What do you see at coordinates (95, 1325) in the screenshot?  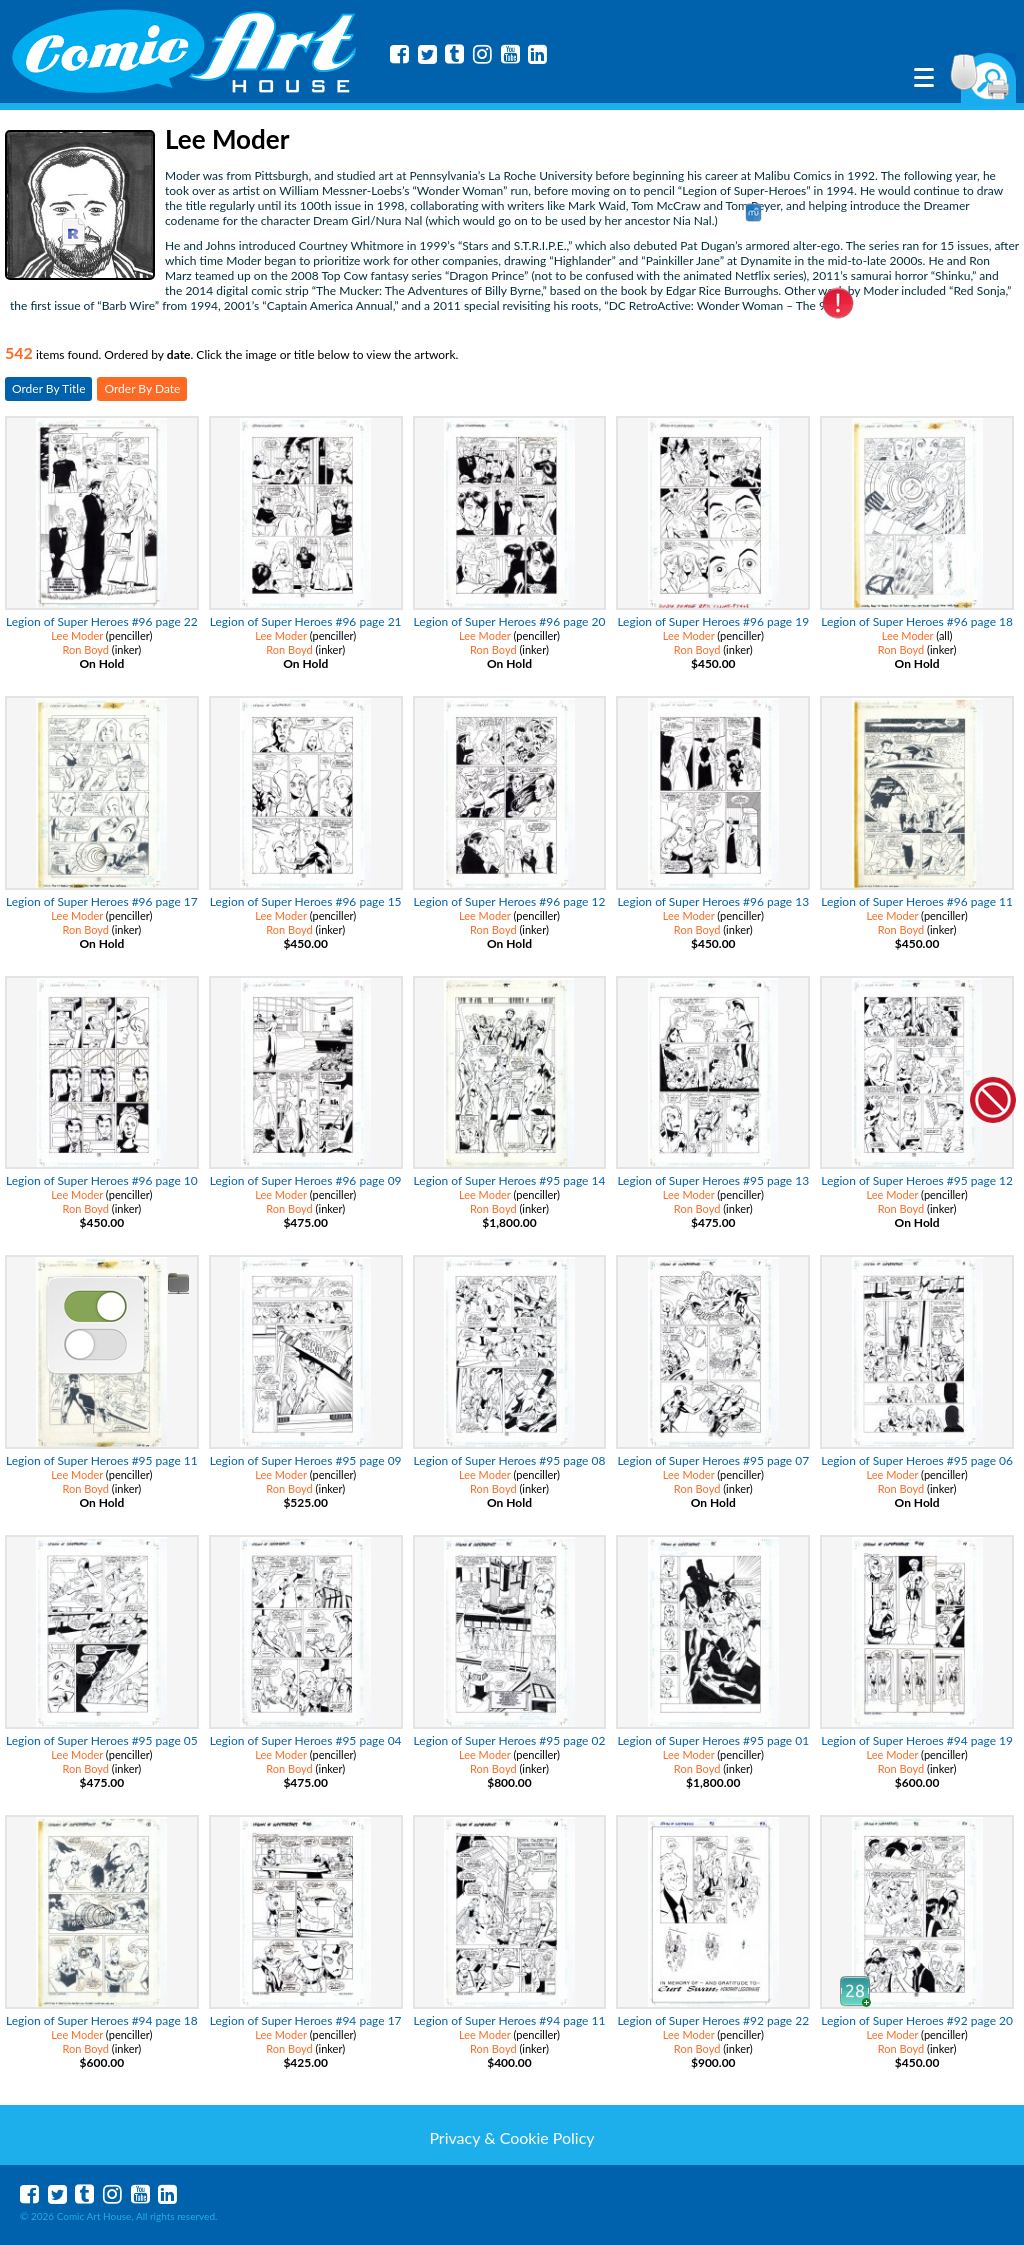 I see `open system settings or preferences` at bounding box center [95, 1325].